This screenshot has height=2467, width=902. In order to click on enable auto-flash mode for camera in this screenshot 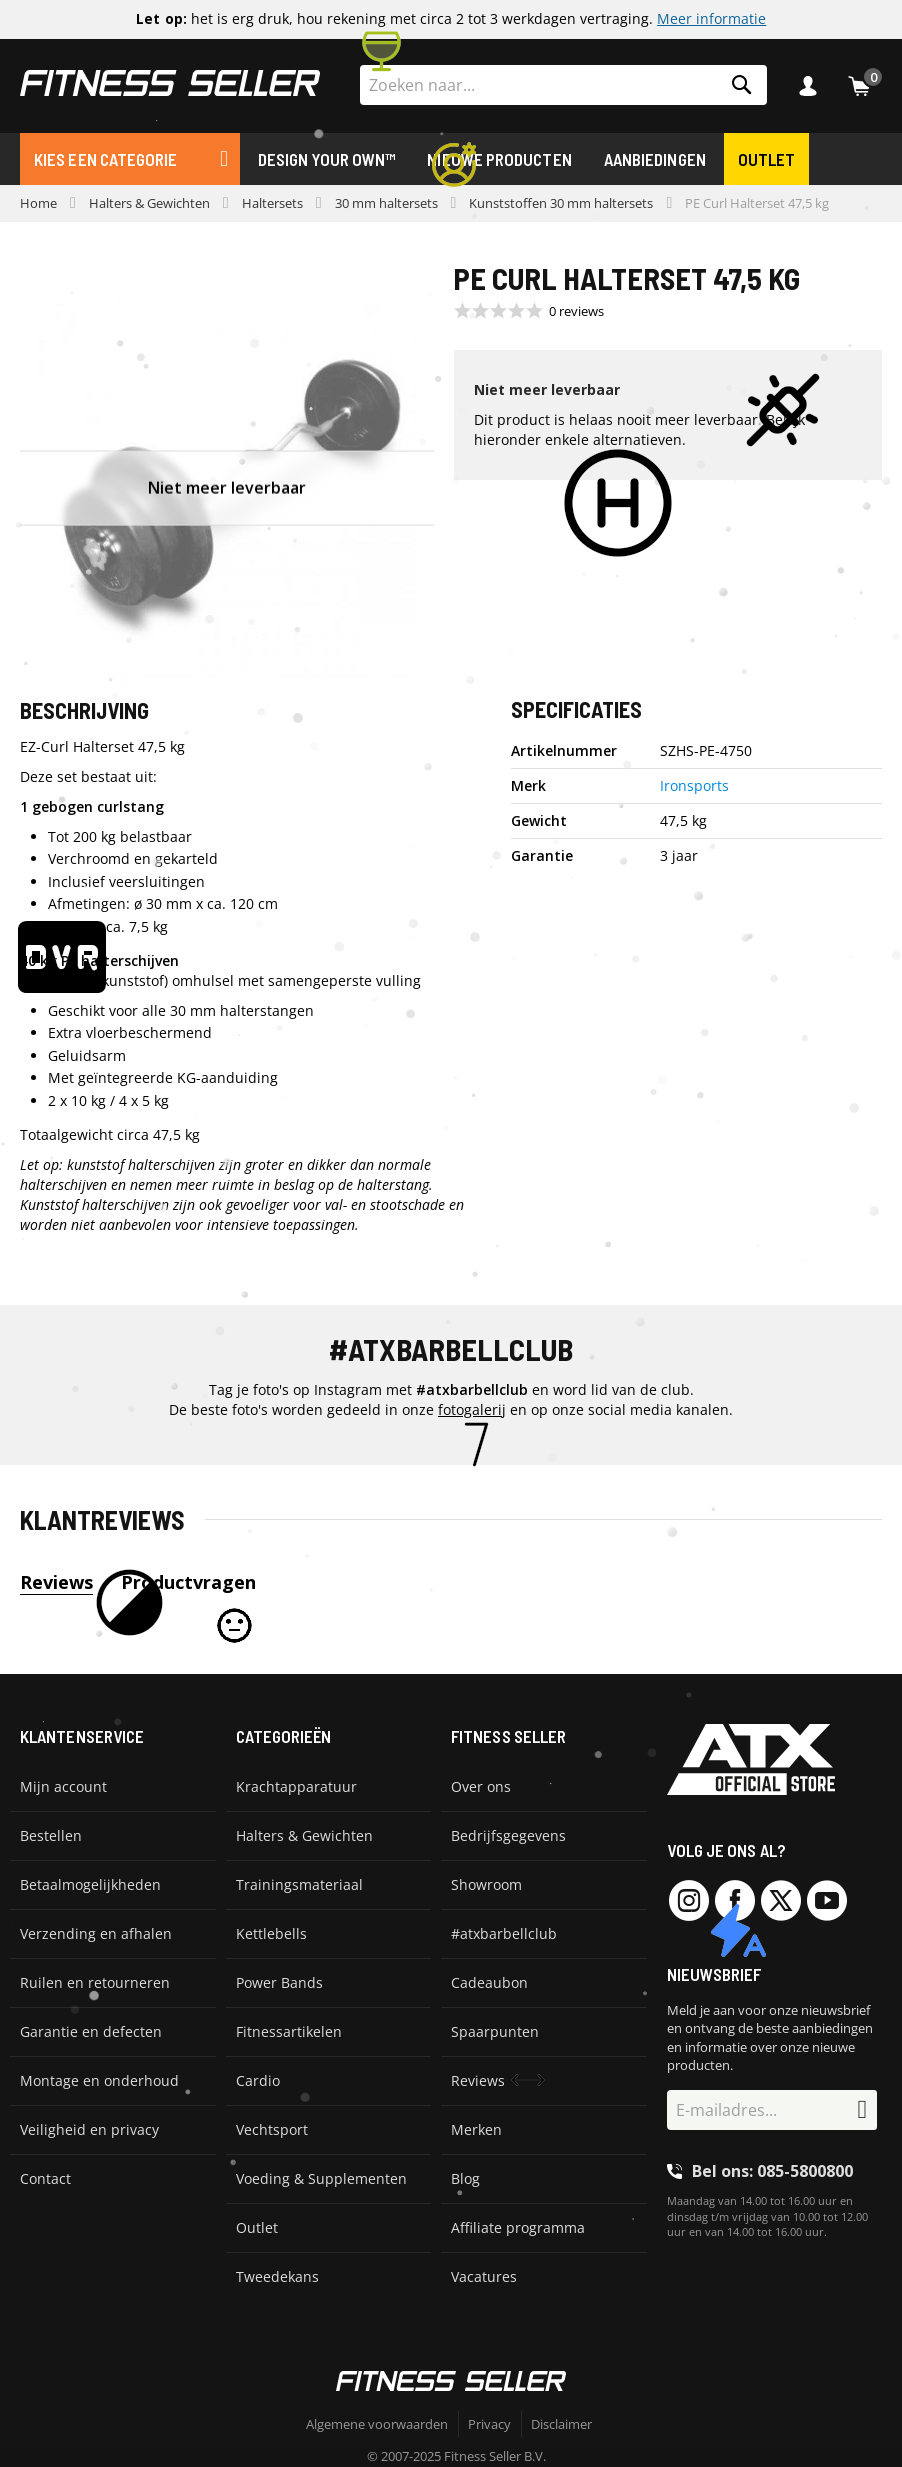, I will do `click(737, 1932)`.